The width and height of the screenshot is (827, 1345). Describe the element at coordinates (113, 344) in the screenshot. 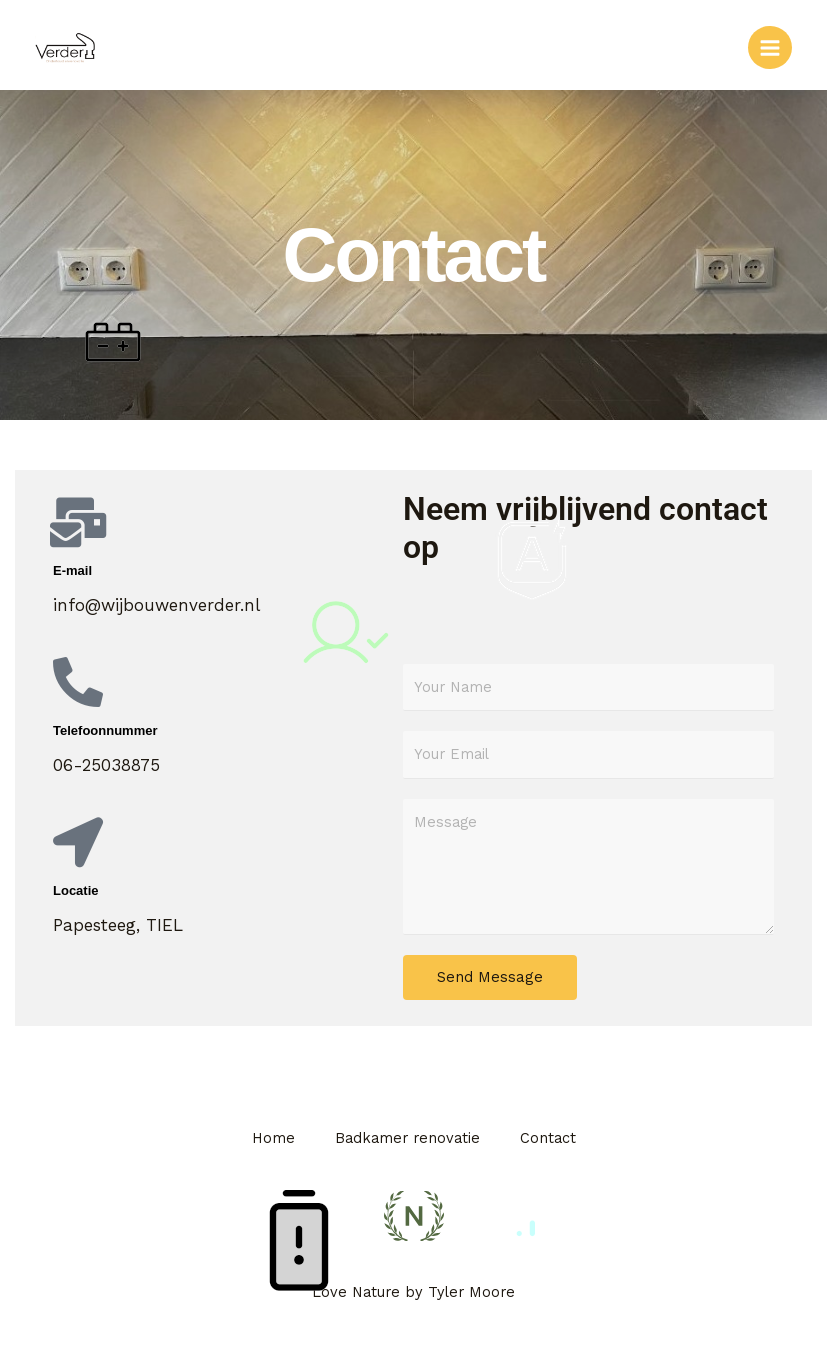

I see `check vehicle battery status` at that location.